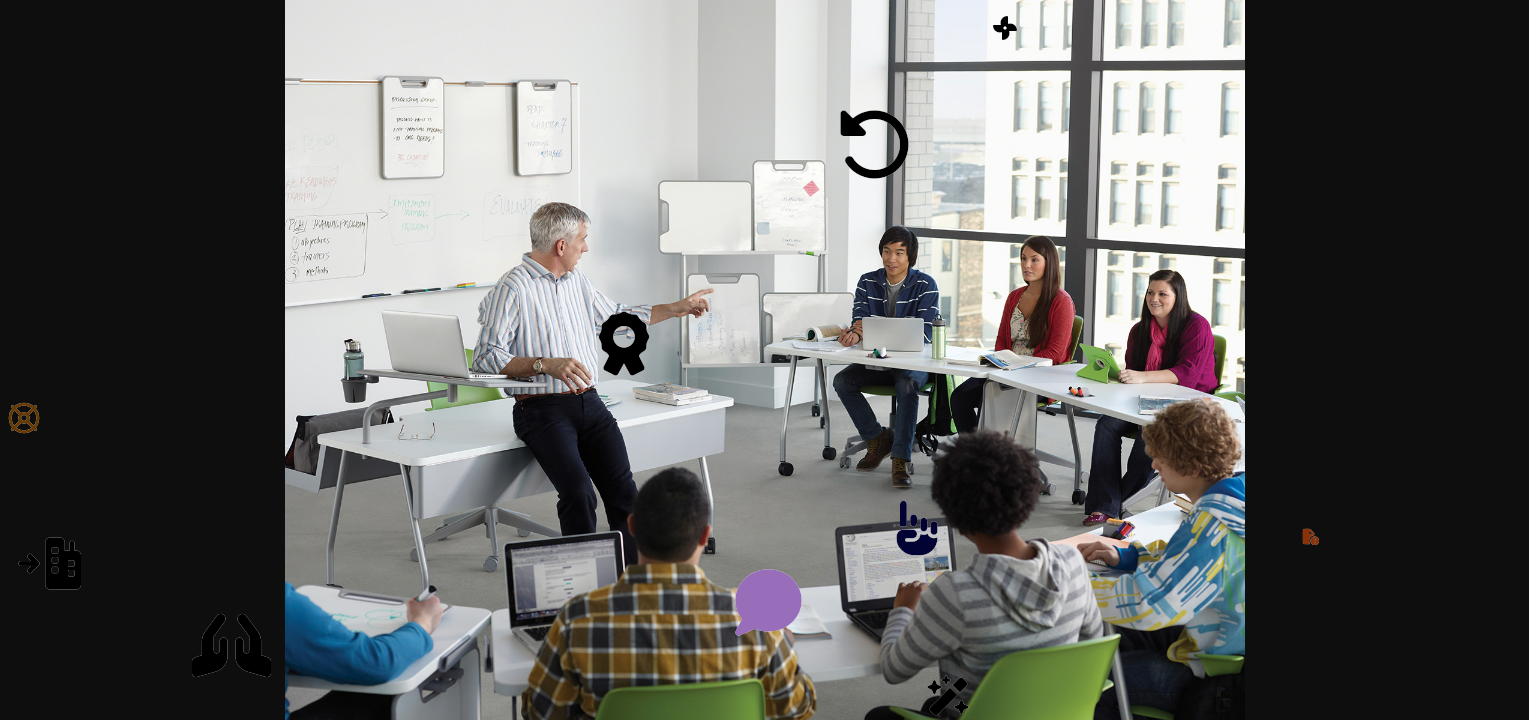 Image resolution: width=1529 pixels, height=720 pixels. Describe the element at coordinates (917, 528) in the screenshot. I see `tap to select or indicate a point of interest` at that location.